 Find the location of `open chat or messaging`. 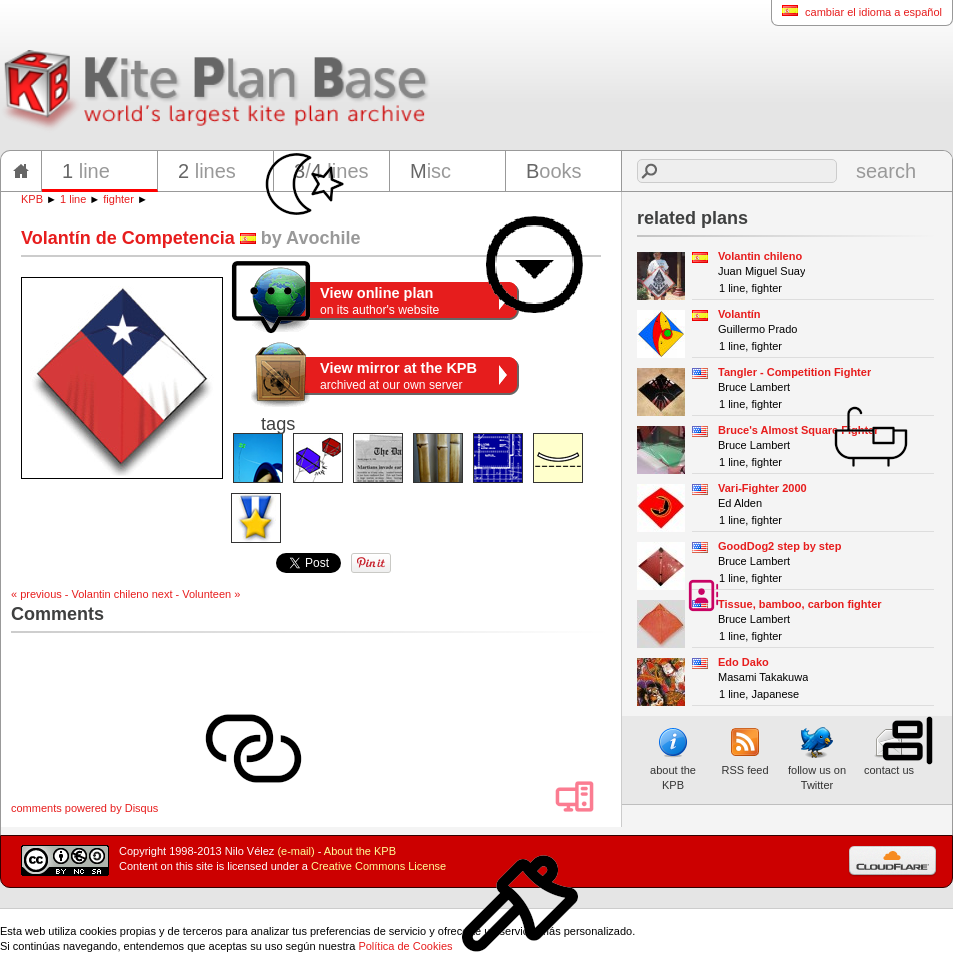

open chat or messaging is located at coordinates (271, 294).